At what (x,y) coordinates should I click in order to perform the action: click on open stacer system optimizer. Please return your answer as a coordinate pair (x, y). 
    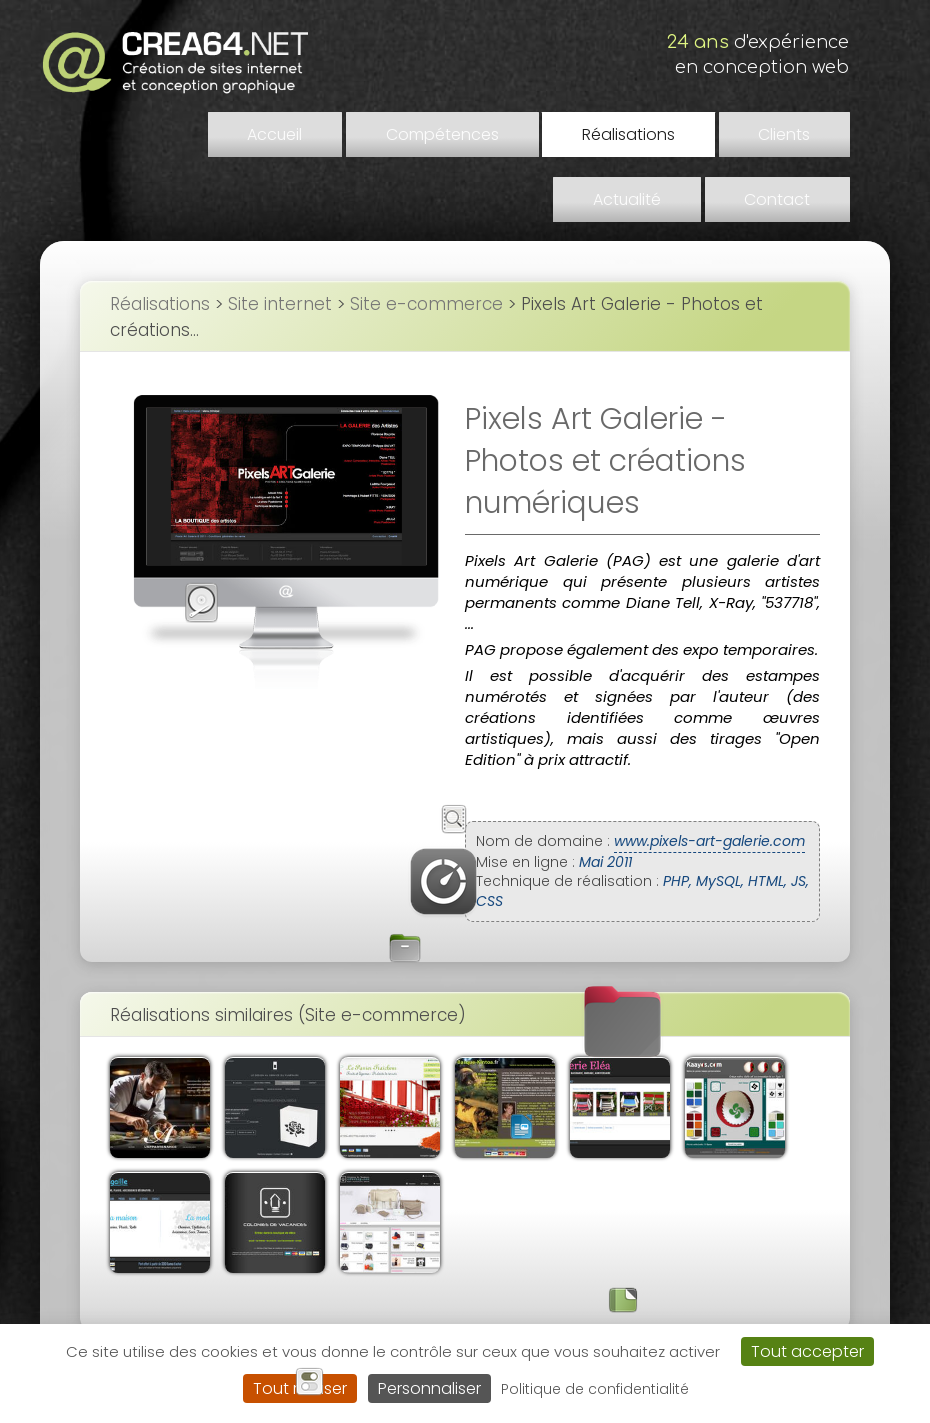
    Looking at the image, I should click on (443, 881).